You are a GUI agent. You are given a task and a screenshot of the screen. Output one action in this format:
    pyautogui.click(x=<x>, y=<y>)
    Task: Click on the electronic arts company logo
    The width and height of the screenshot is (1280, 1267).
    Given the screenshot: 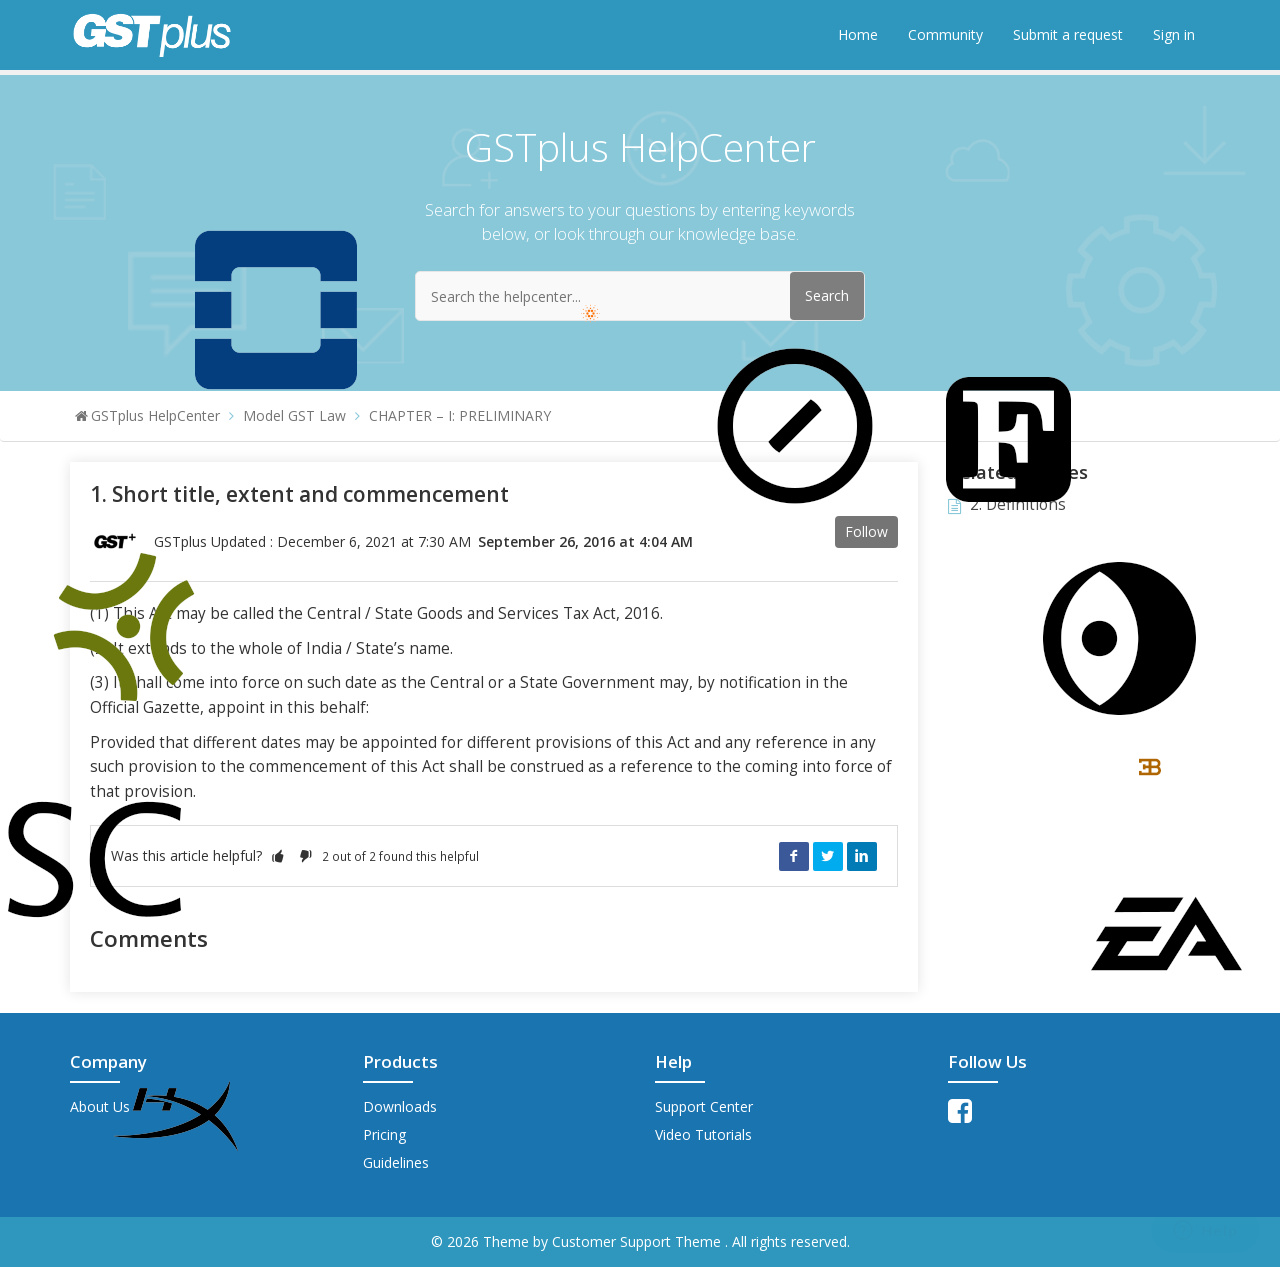 What is the action you would take?
    pyautogui.click(x=1166, y=933)
    